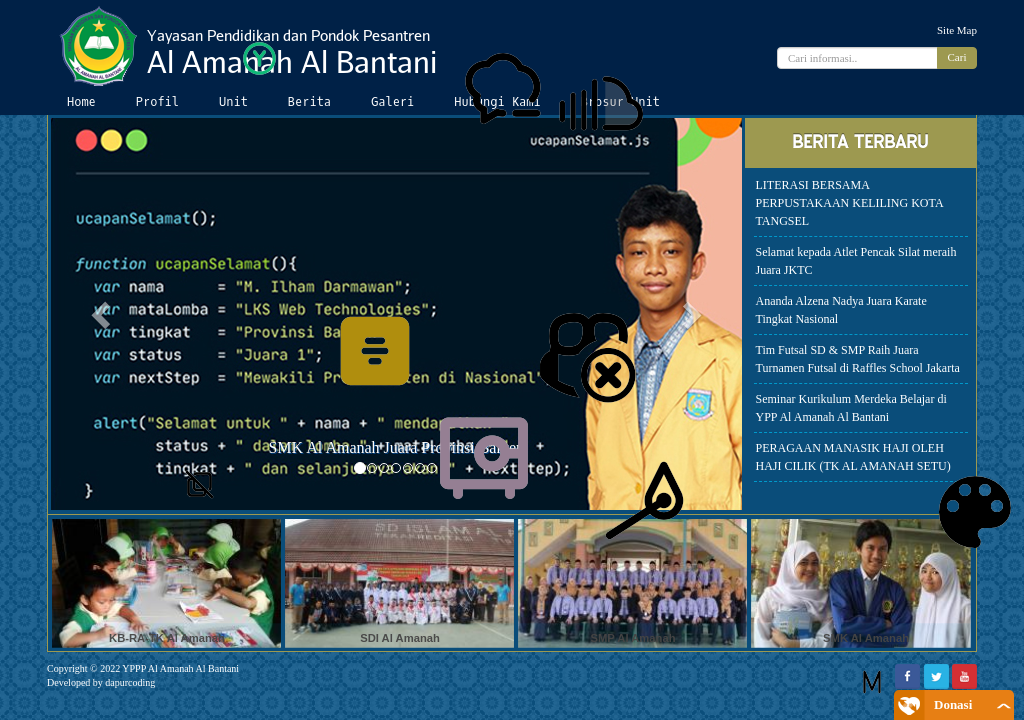 The width and height of the screenshot is (1024, 720). Describe the element at coordinates (199, 484) in the screenshot. I see `disable layer view` at that location.